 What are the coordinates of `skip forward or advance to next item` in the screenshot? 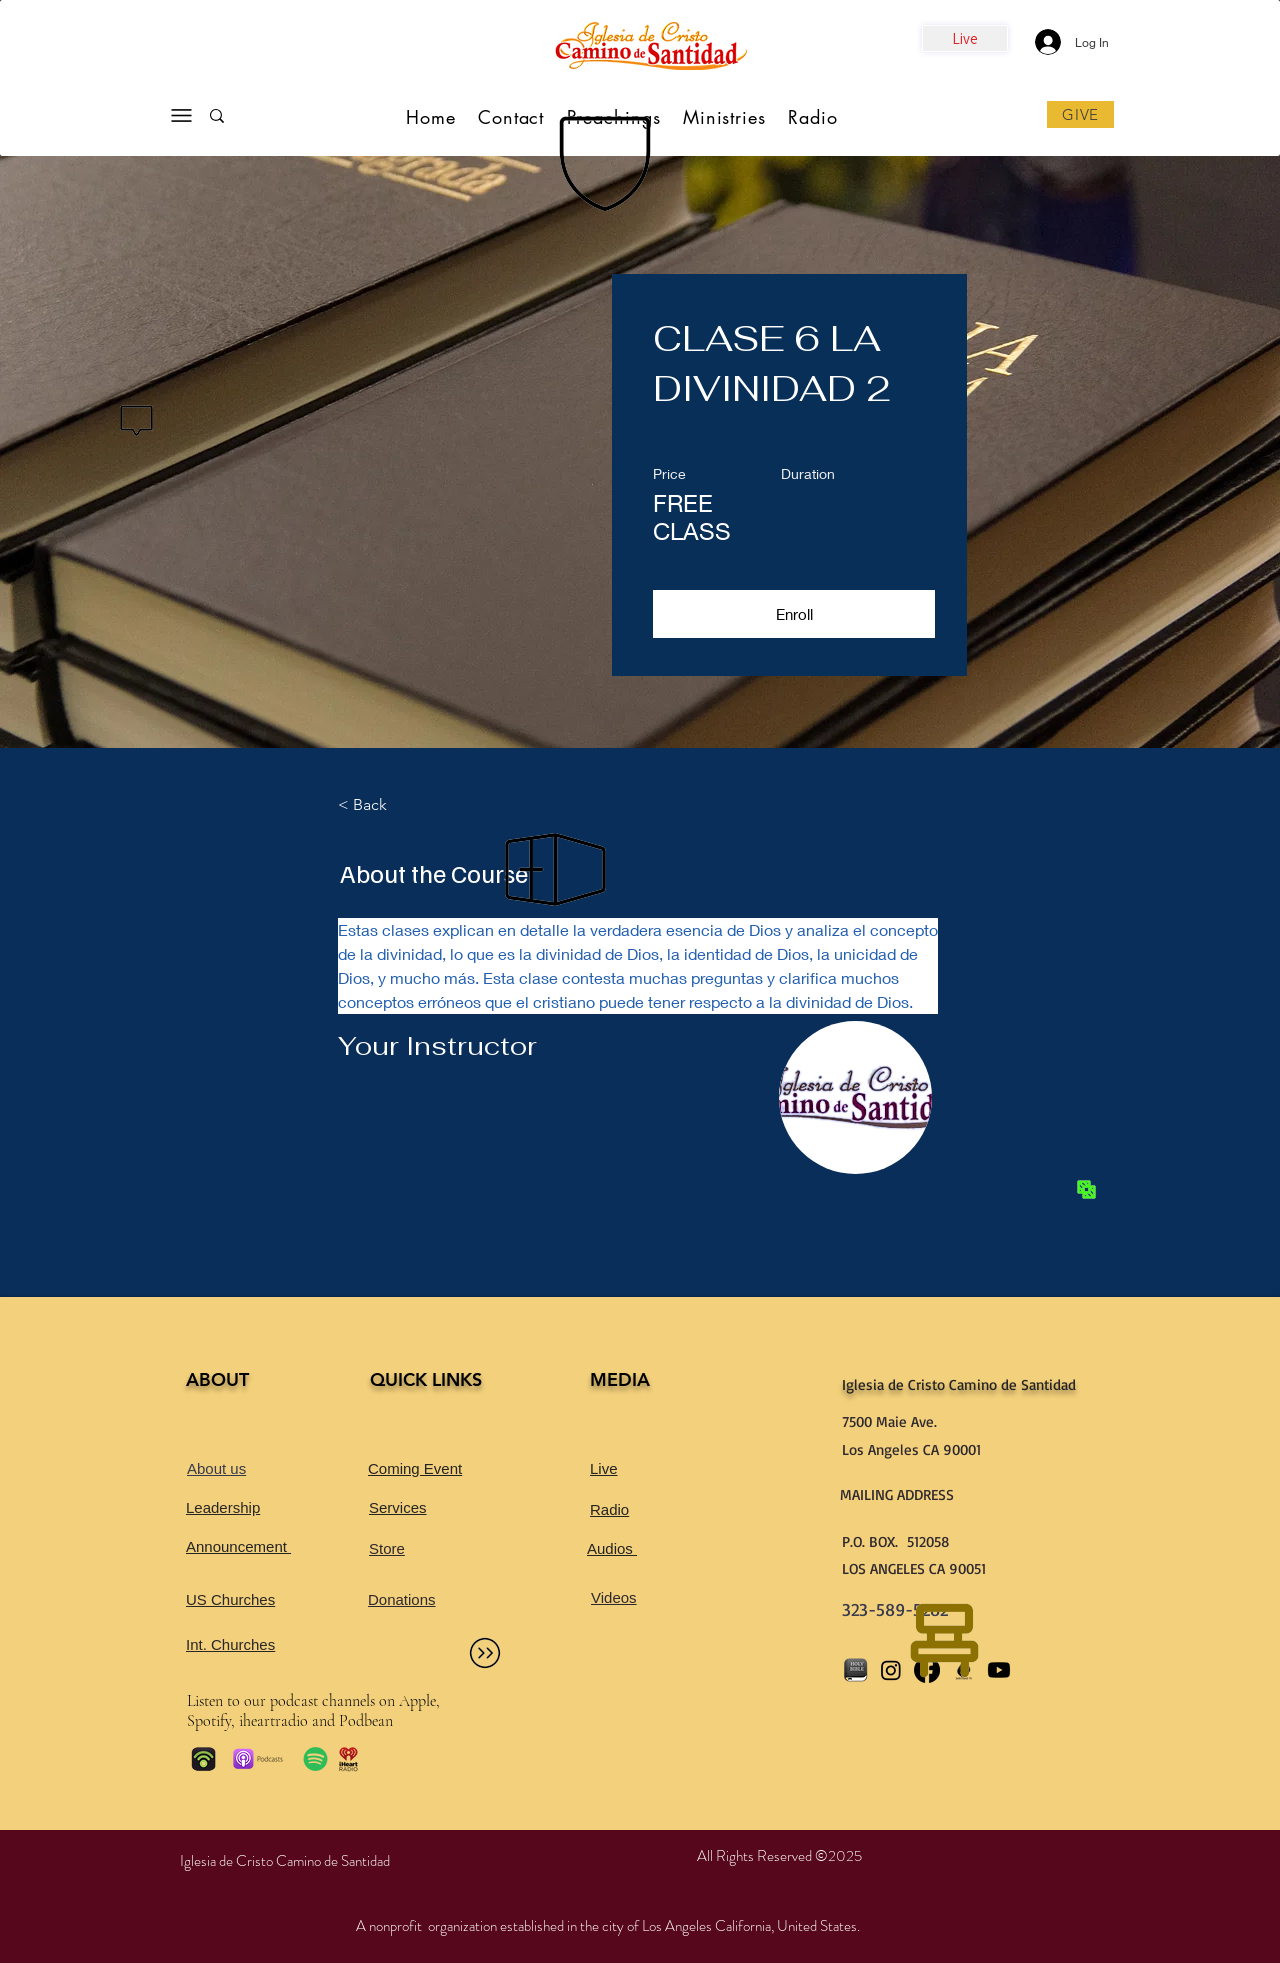 It's located at (485, 1653).